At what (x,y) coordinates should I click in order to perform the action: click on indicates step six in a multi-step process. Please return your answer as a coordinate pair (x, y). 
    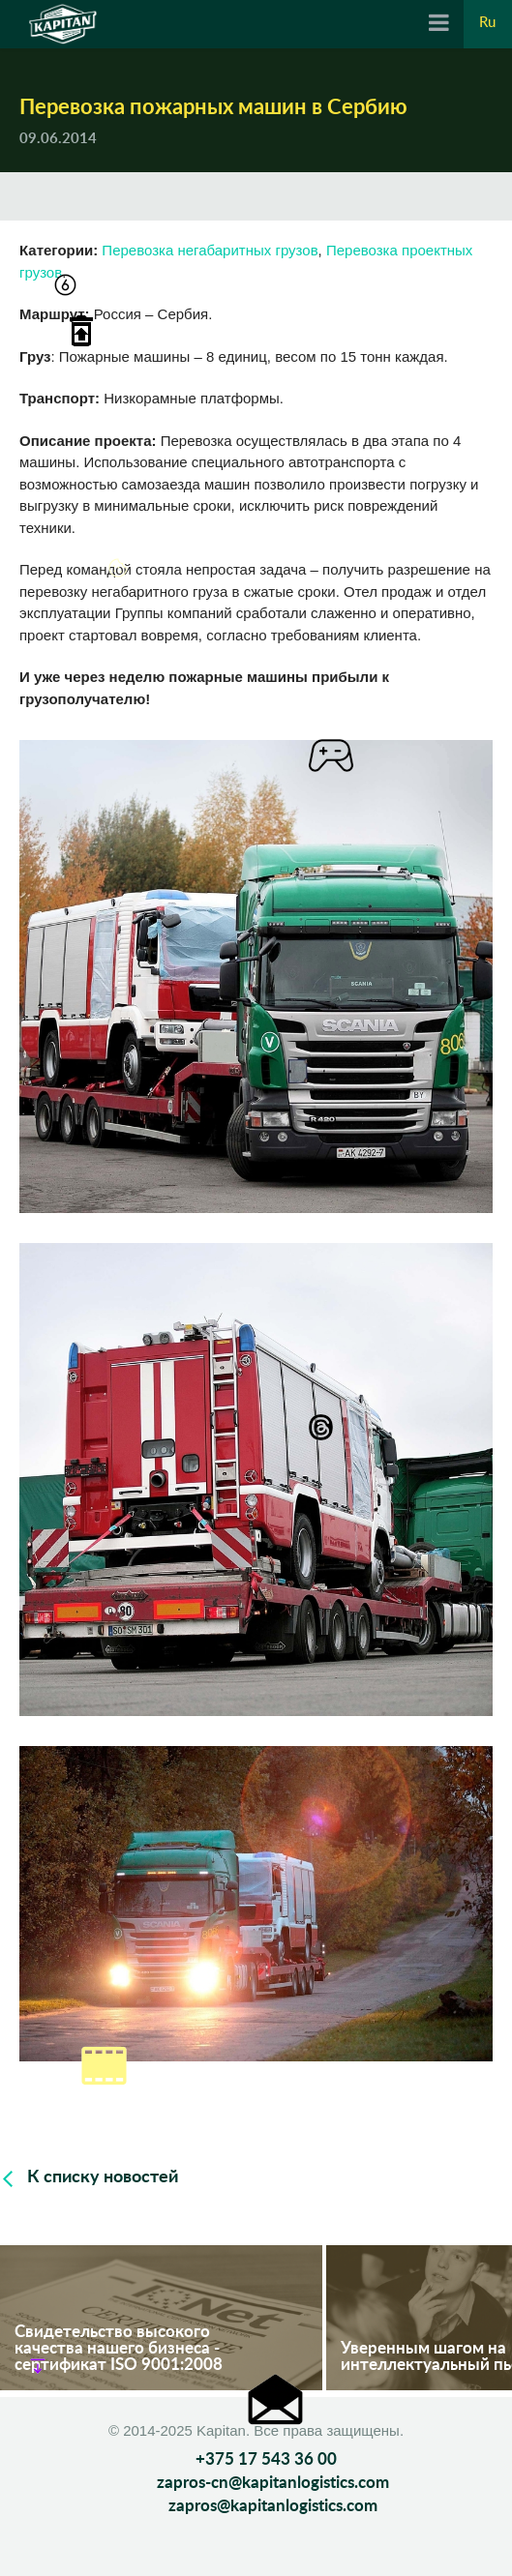
    Looking at the image, I should click on (65, 284).